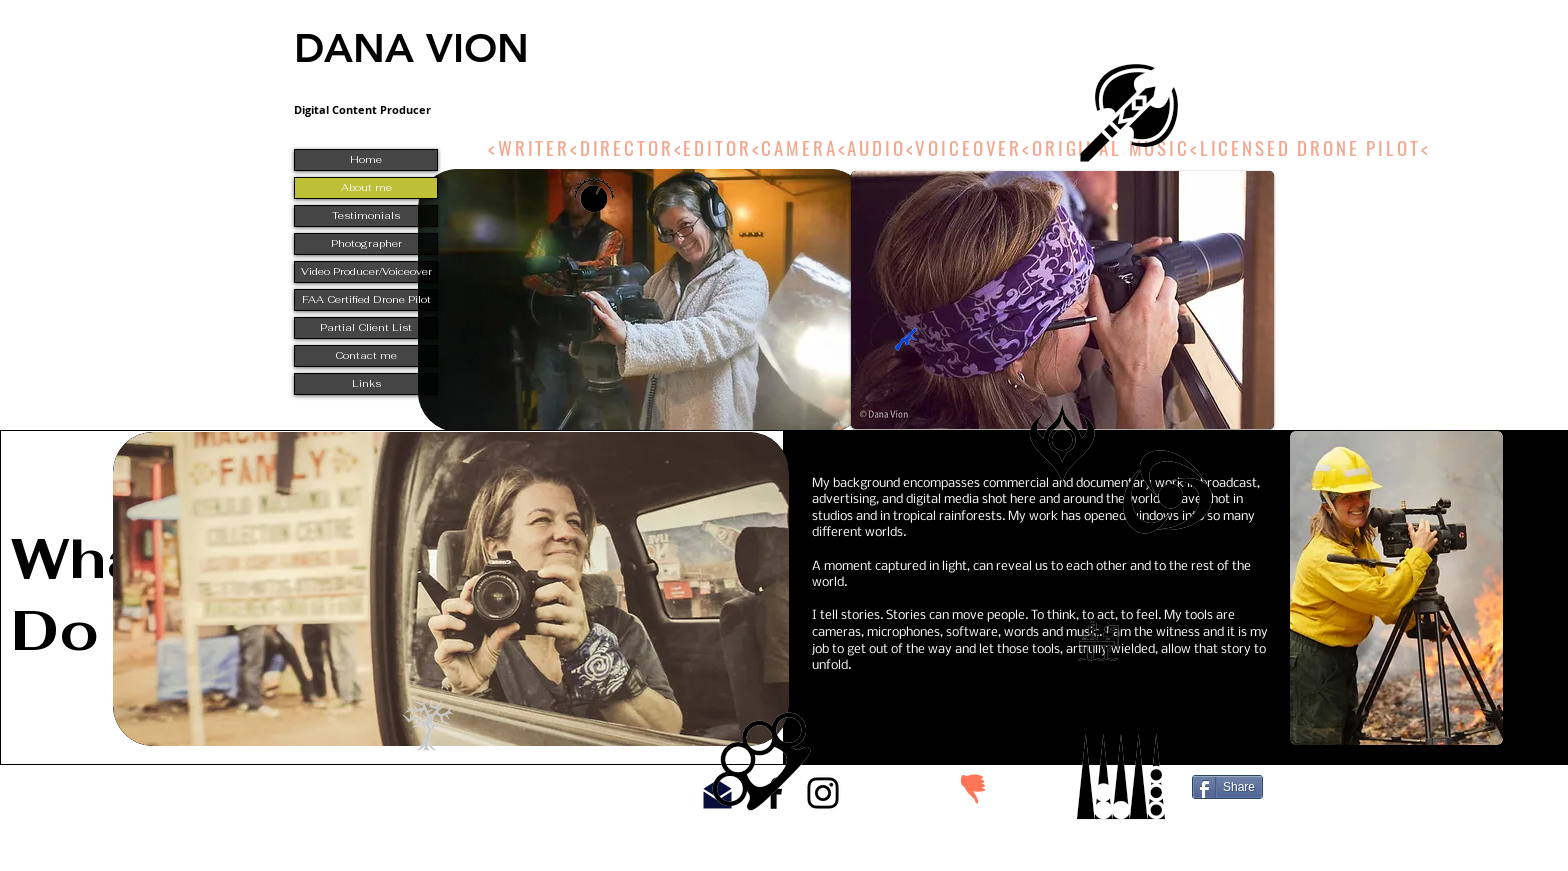 This screenshot has height=871, width=1568. Describe the element at coordinates (1061, 442) in the screenshot. I see `activate alien fire ability or power` at that location.